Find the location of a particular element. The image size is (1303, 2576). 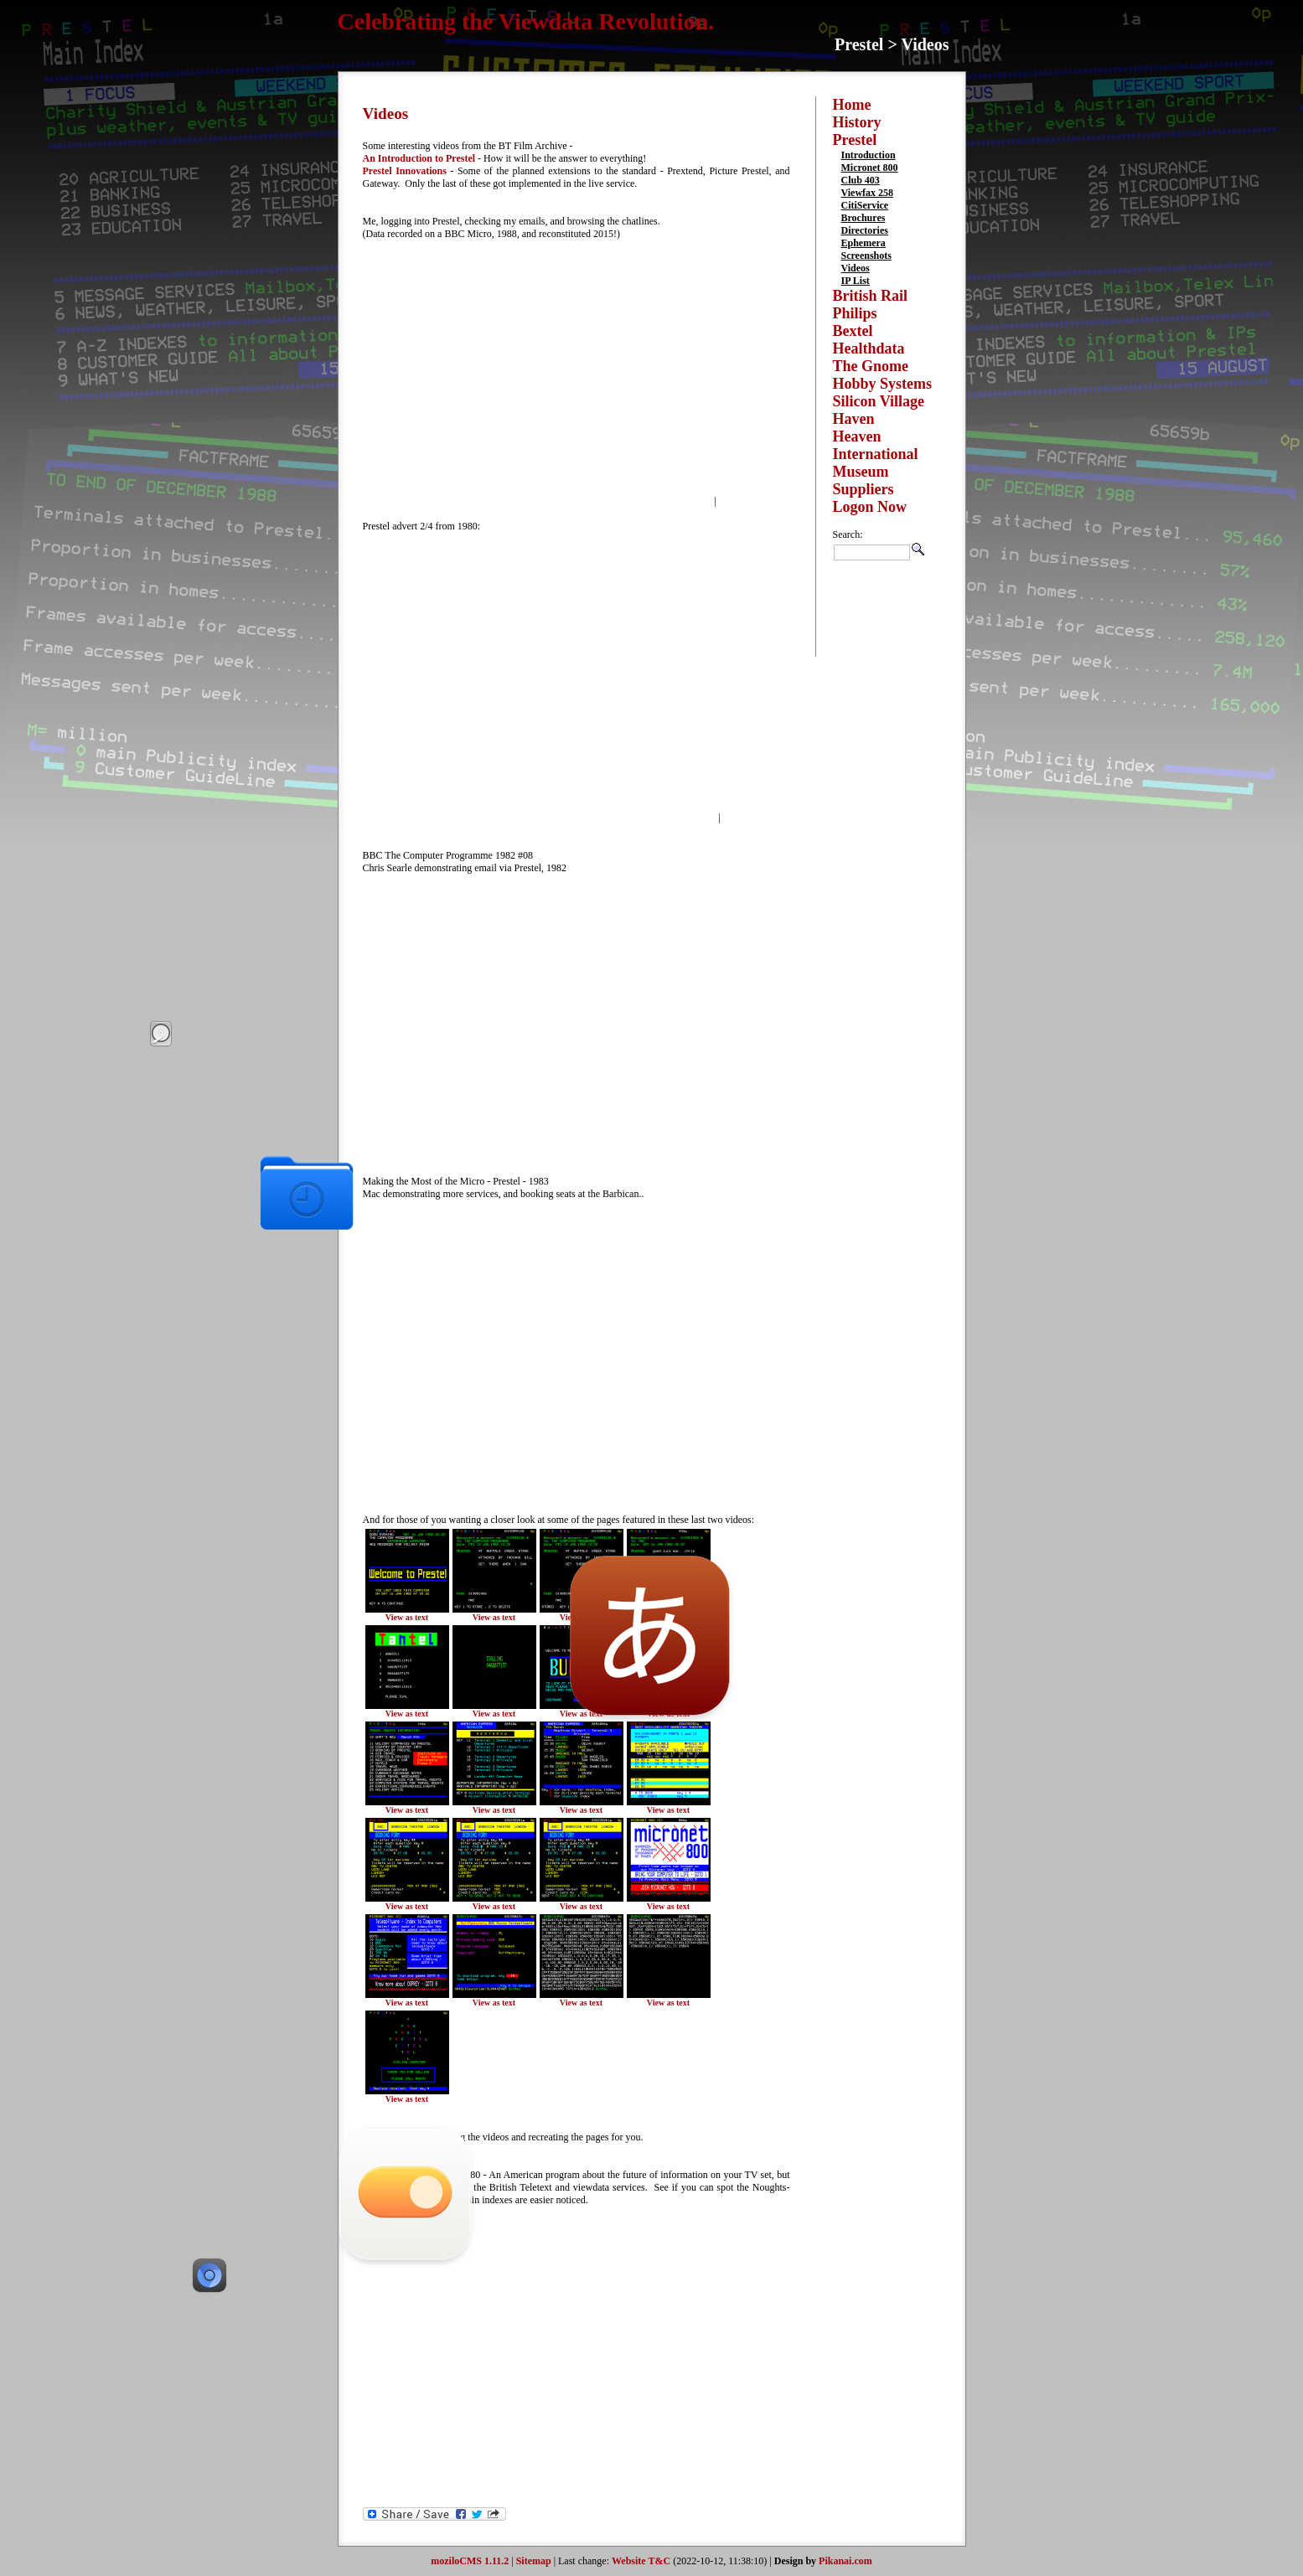

open system control center settings is located at coordinates (405, 2194).